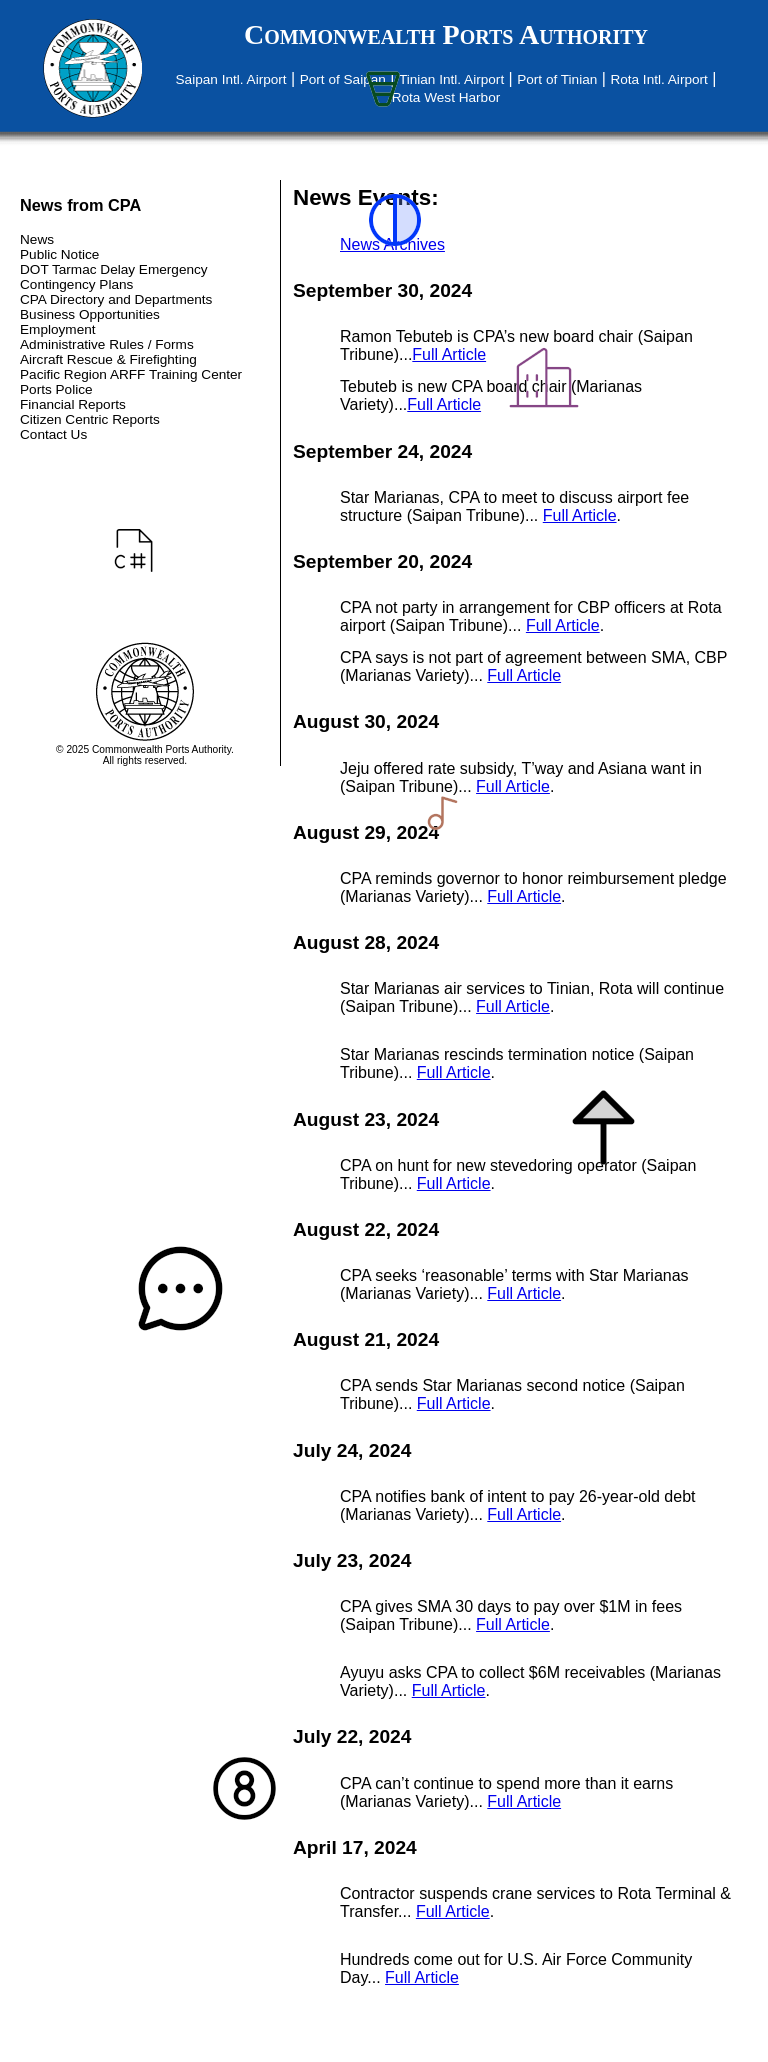 The image size is (768, 2062). Describe the element at coordinates (134, 550) in the screenshot. I see `open a C# source code file` at that location.